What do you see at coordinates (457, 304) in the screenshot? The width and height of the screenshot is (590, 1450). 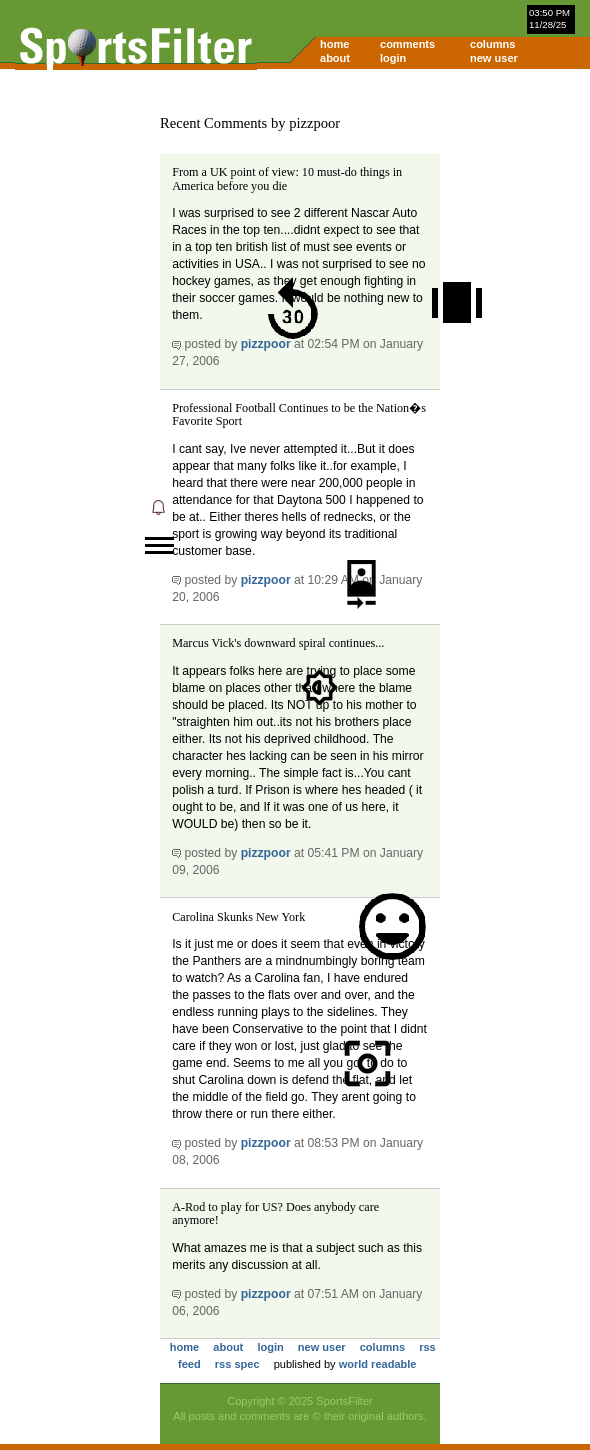 I see `view stories or vertical content feed` at bounding box center [457, 304].